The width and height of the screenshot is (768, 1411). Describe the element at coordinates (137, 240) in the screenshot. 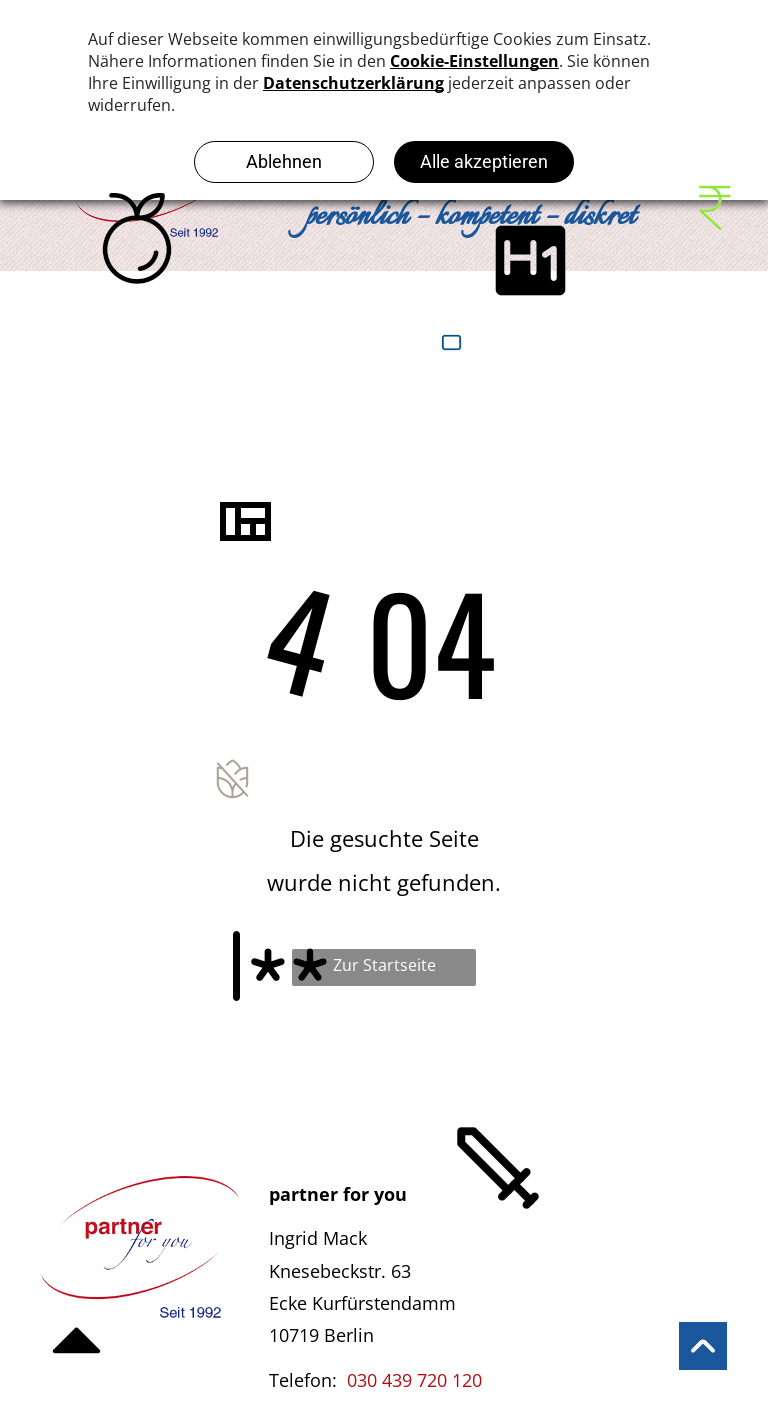

I see `indicates citrus or orange flavor option` at that location.